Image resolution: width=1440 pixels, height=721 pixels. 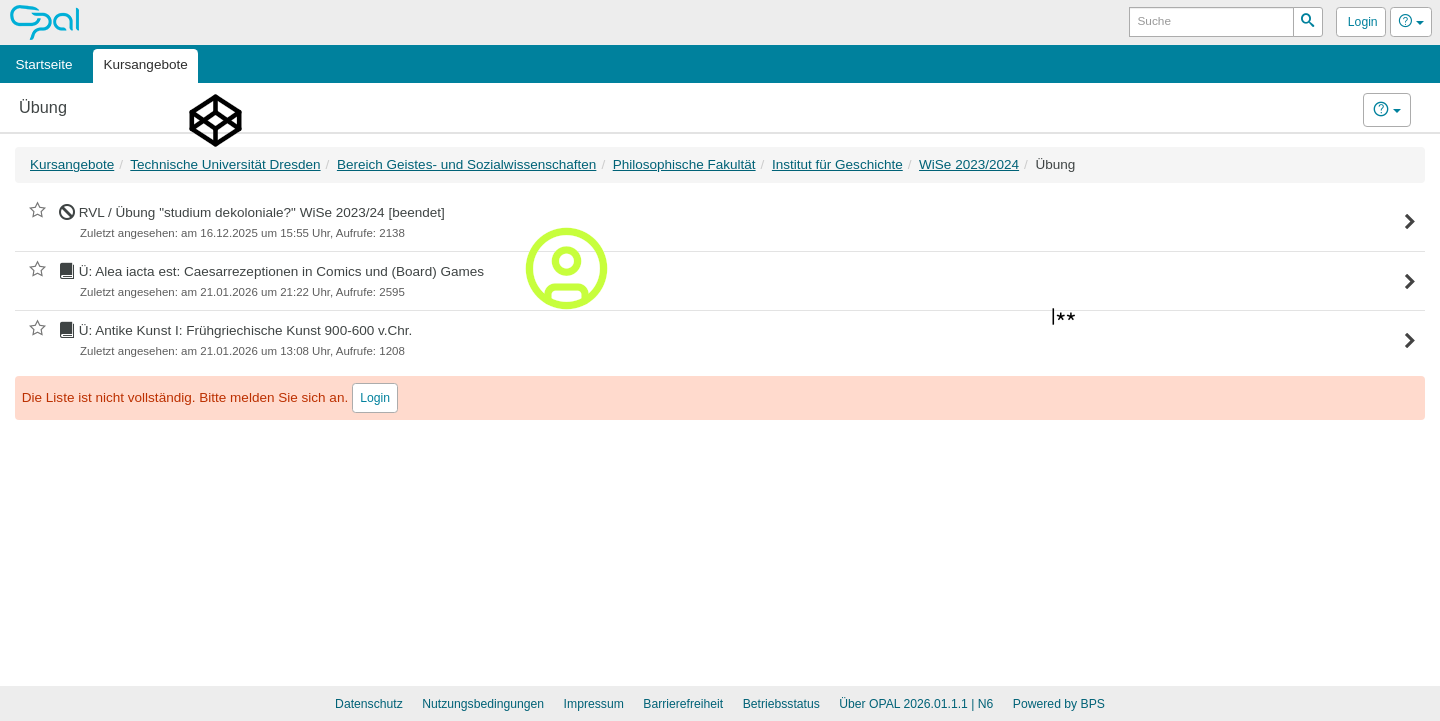 What do you see at coordinates (566, 268) in the screenshot?
I see `view your profile` at bounding box center [566, 268].